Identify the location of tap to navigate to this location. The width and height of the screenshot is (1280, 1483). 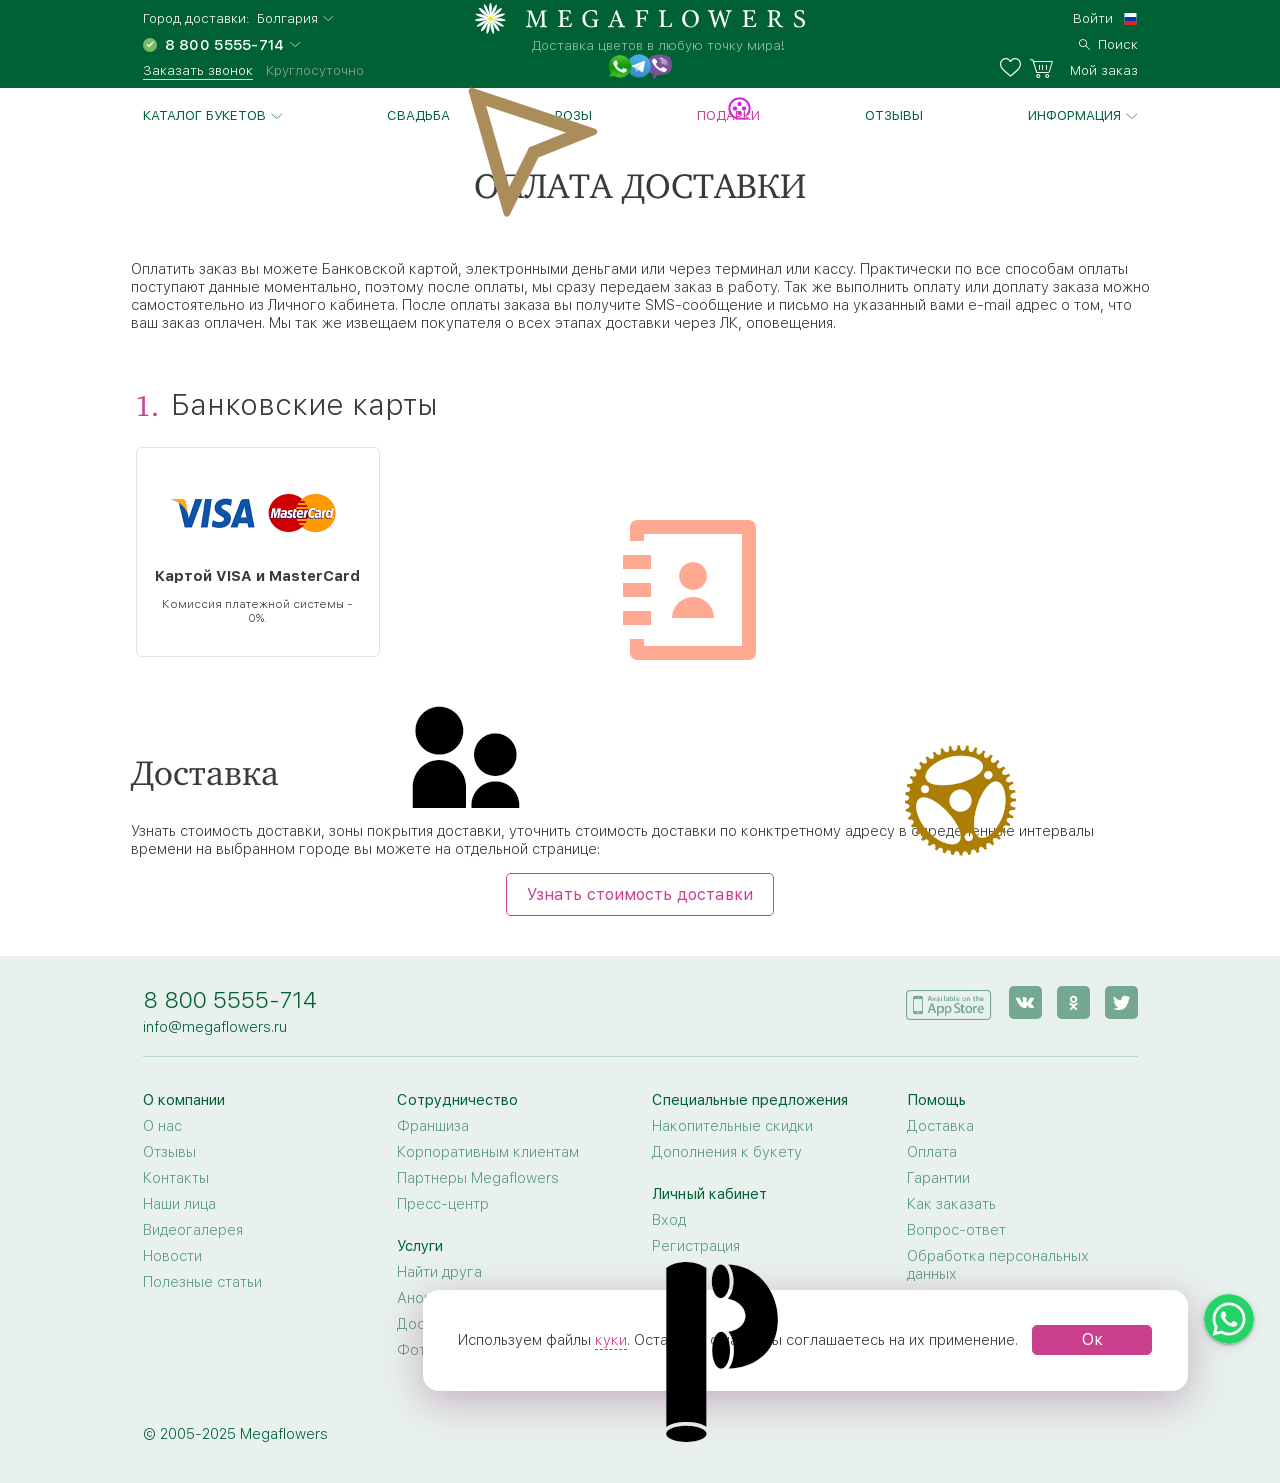
(532, 151).